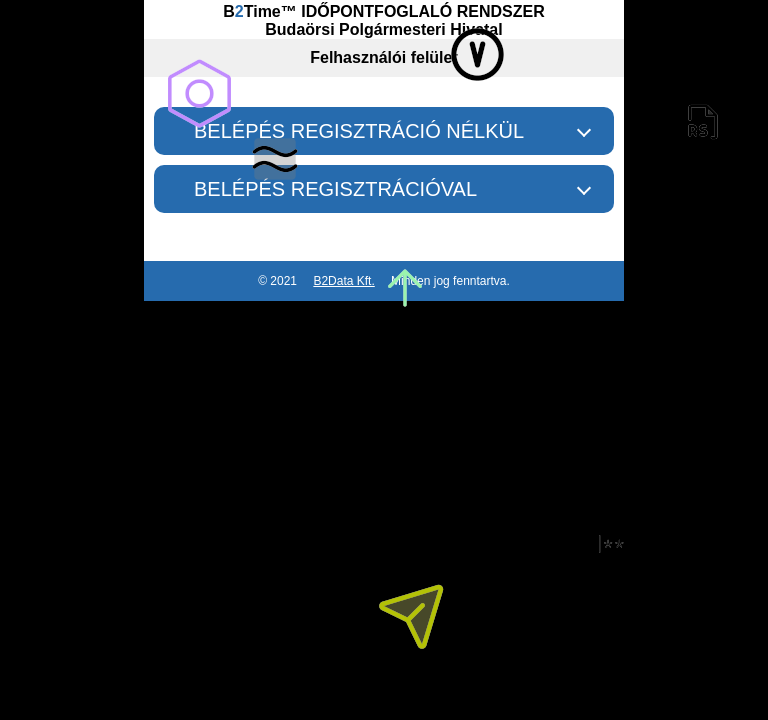 The height and width of the screenshot is (720, 768). I want to click on indicates approximate or estimated value, so click(275, 159).